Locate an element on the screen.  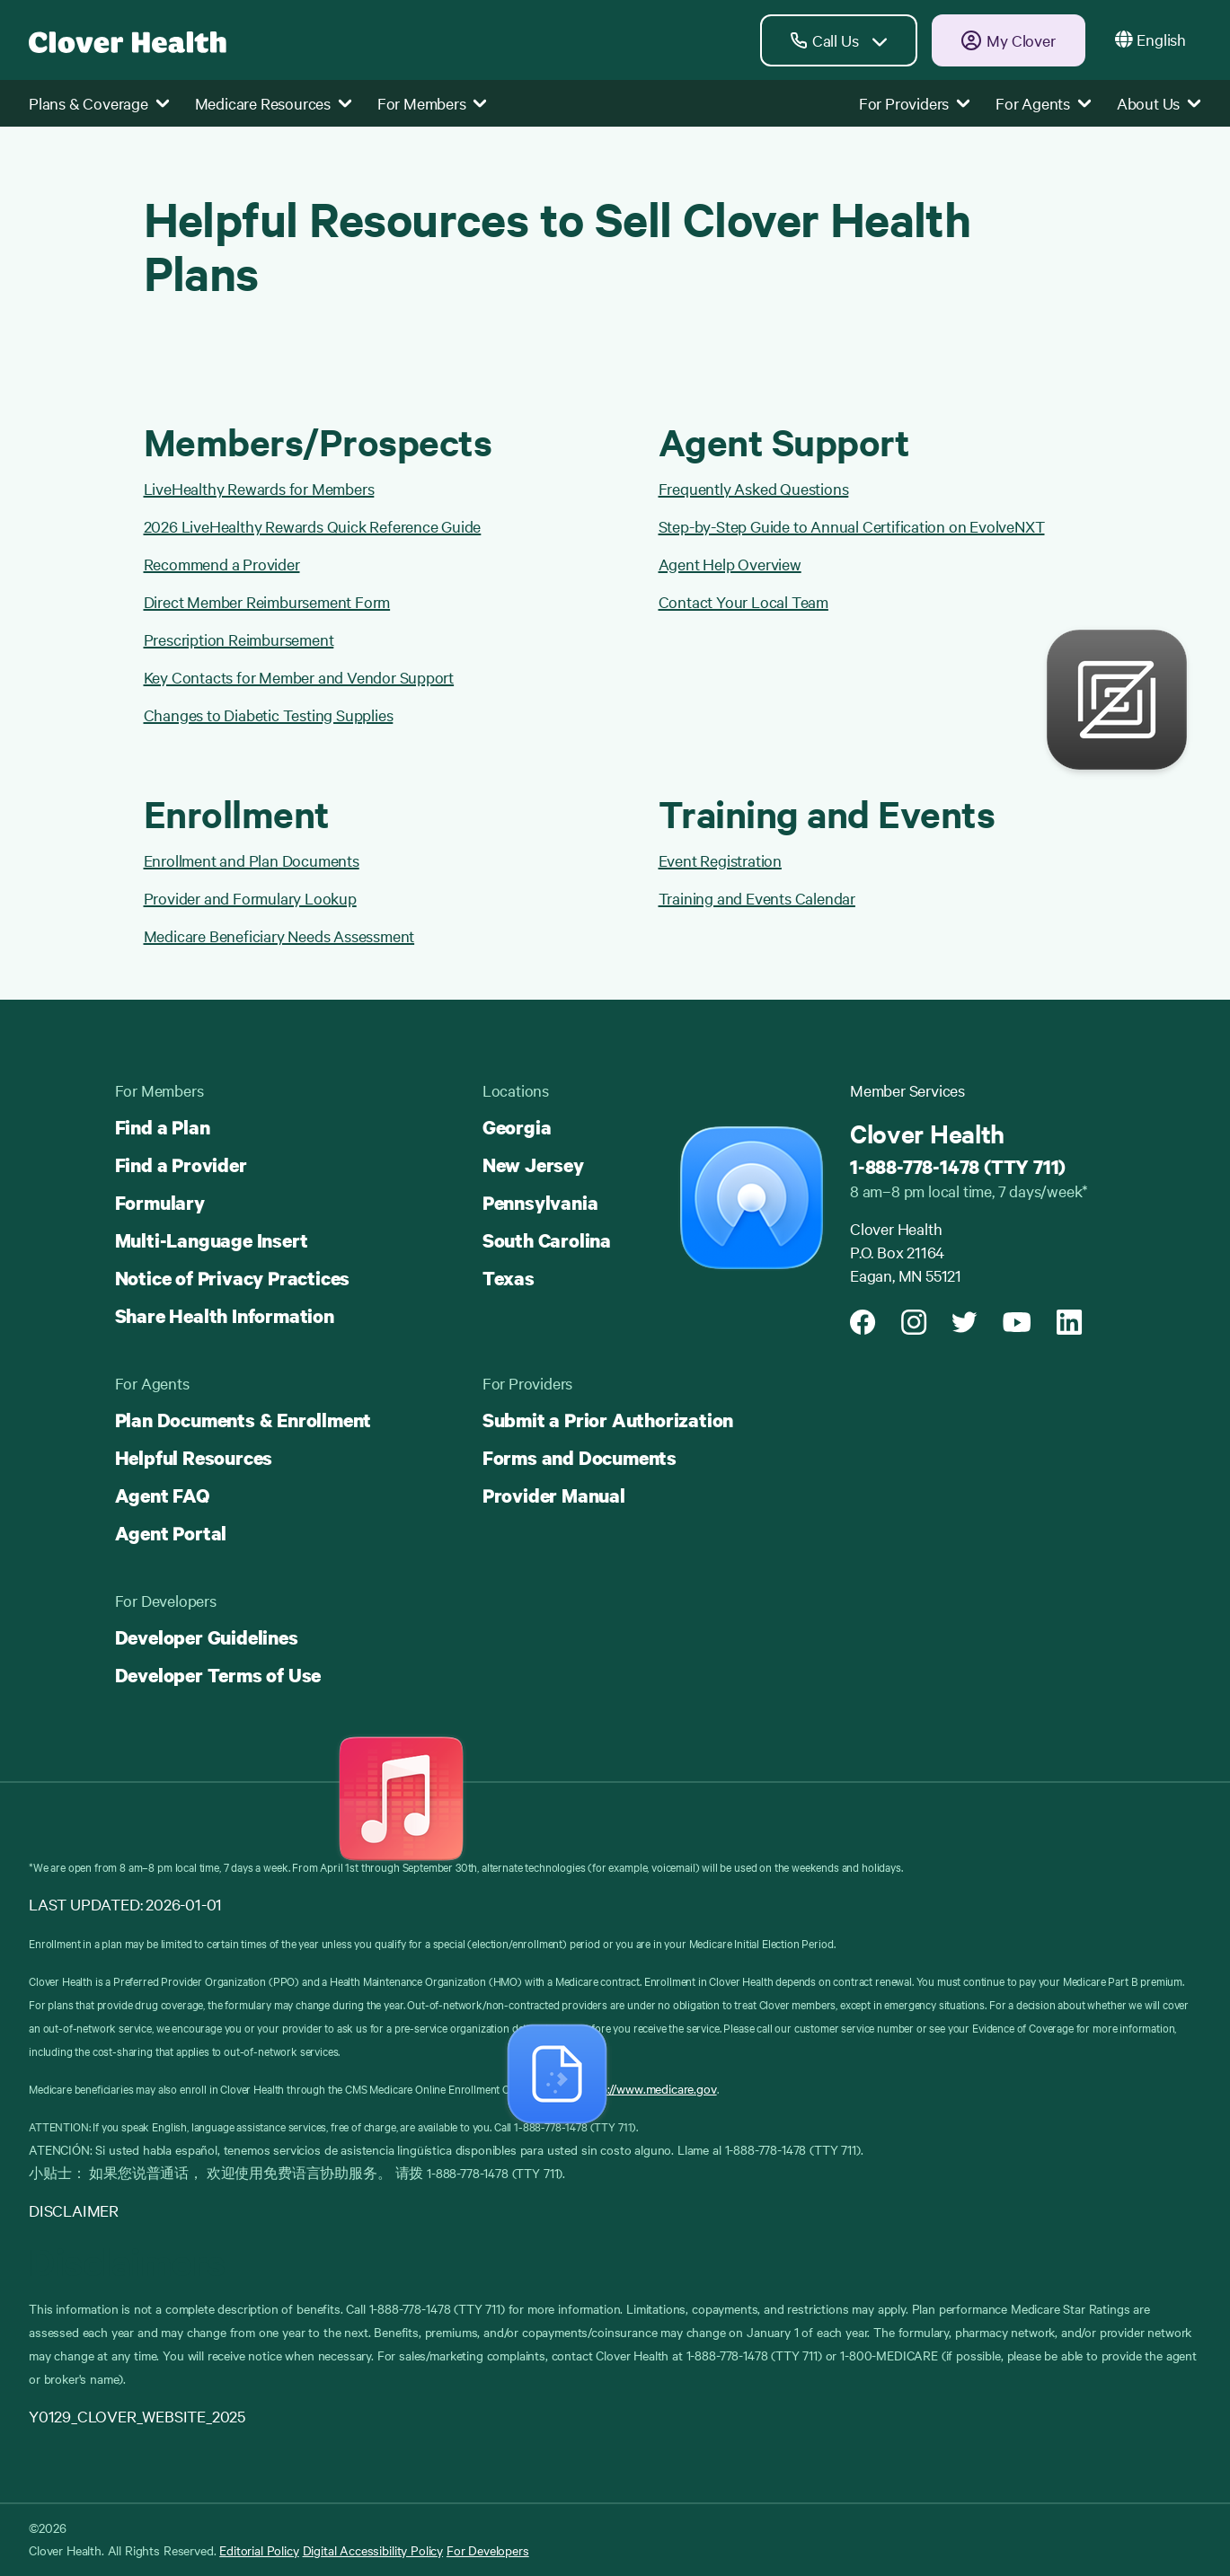
open zed code editor is located at coordinates (1117, 700).